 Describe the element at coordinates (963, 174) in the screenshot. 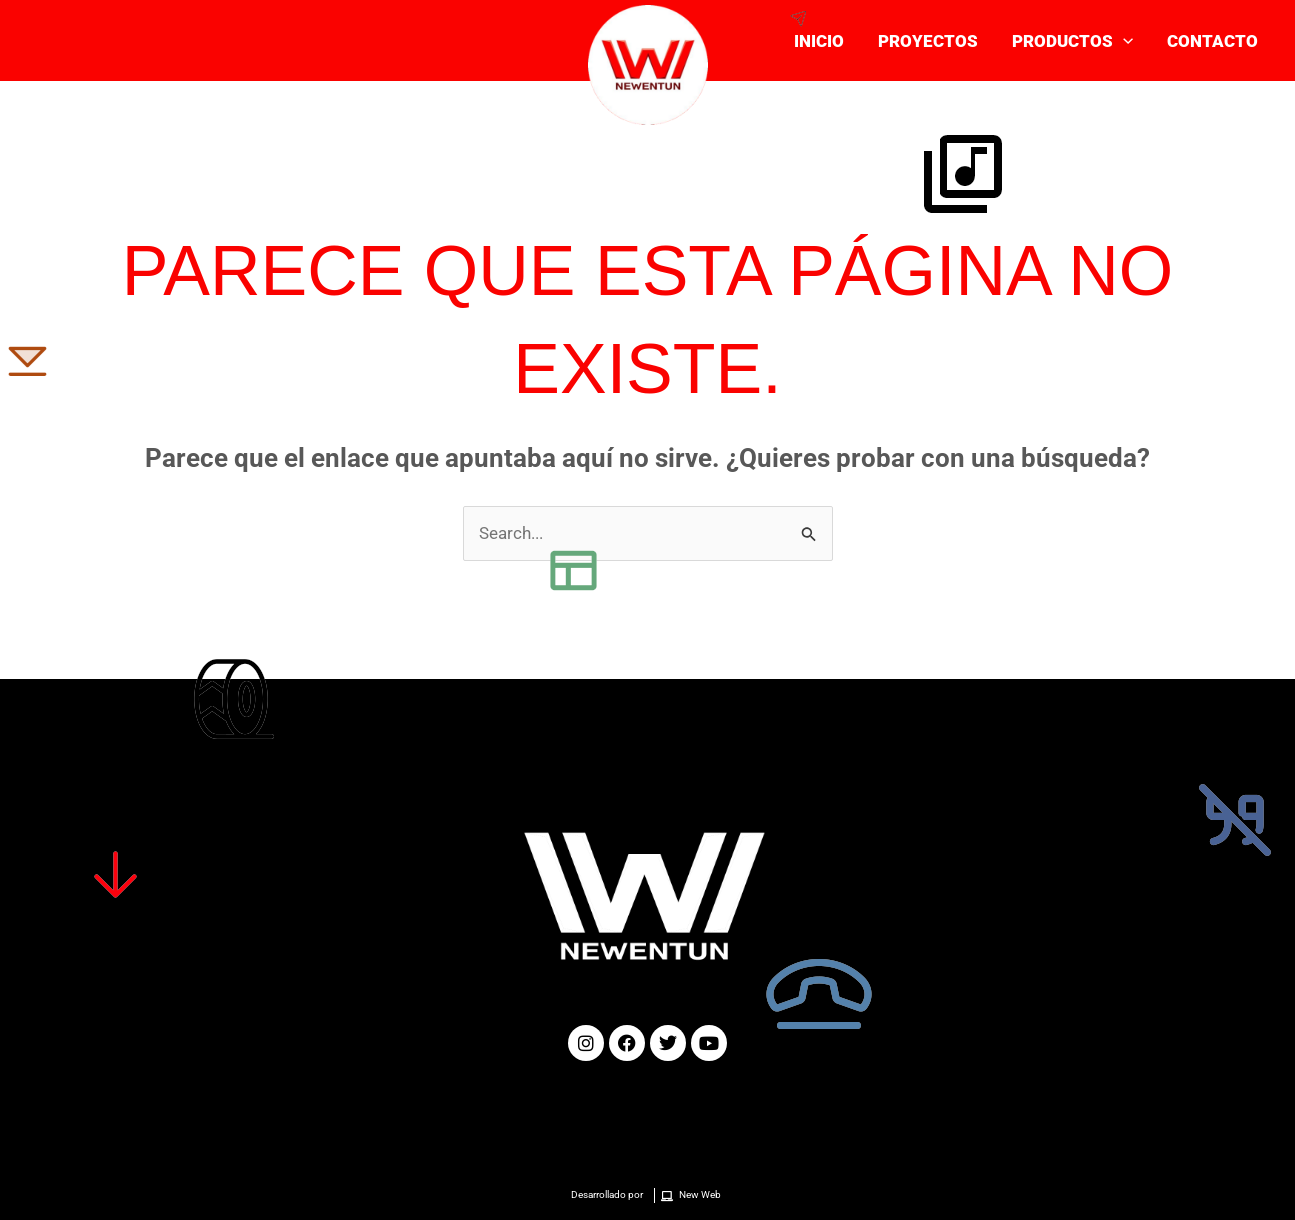

I see `access your music library` at that location.